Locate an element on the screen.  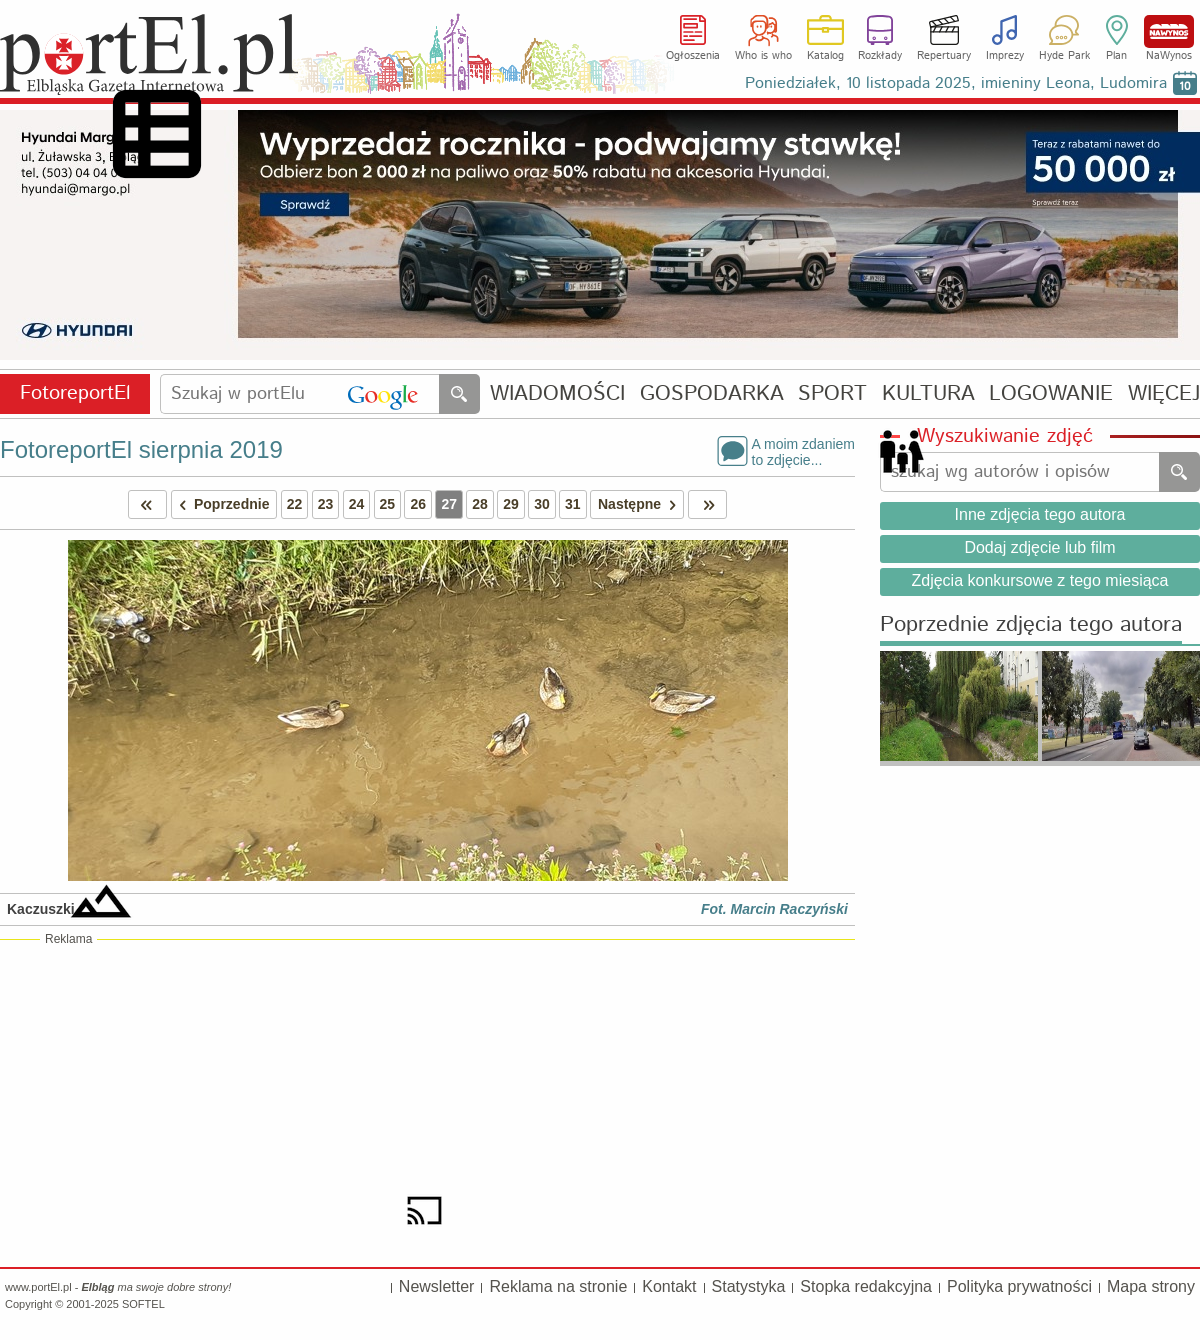
view data in list format is located at coordinates (157, 134).